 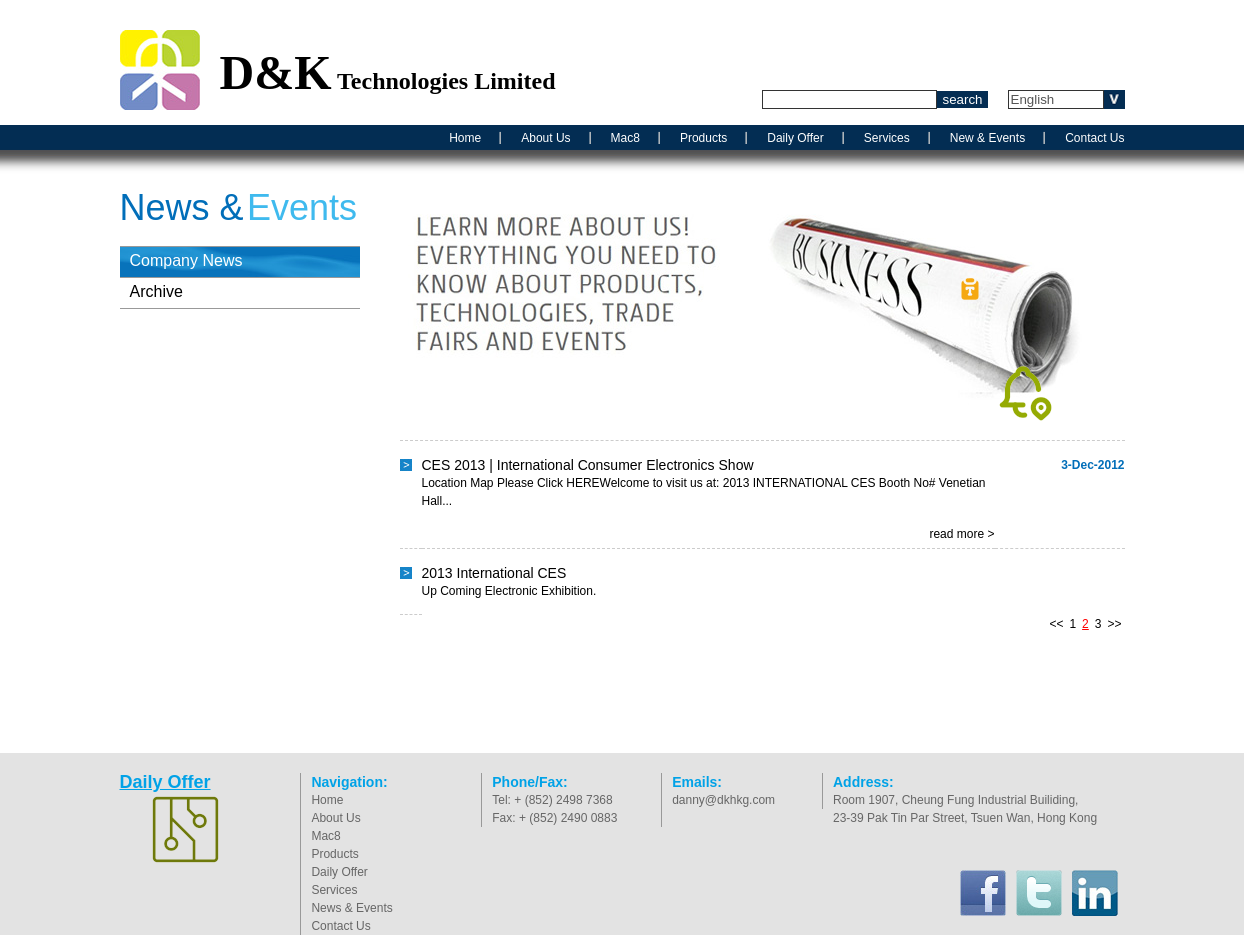 I want to click on access hardware or circuit settings, so click(x=185, y=829).